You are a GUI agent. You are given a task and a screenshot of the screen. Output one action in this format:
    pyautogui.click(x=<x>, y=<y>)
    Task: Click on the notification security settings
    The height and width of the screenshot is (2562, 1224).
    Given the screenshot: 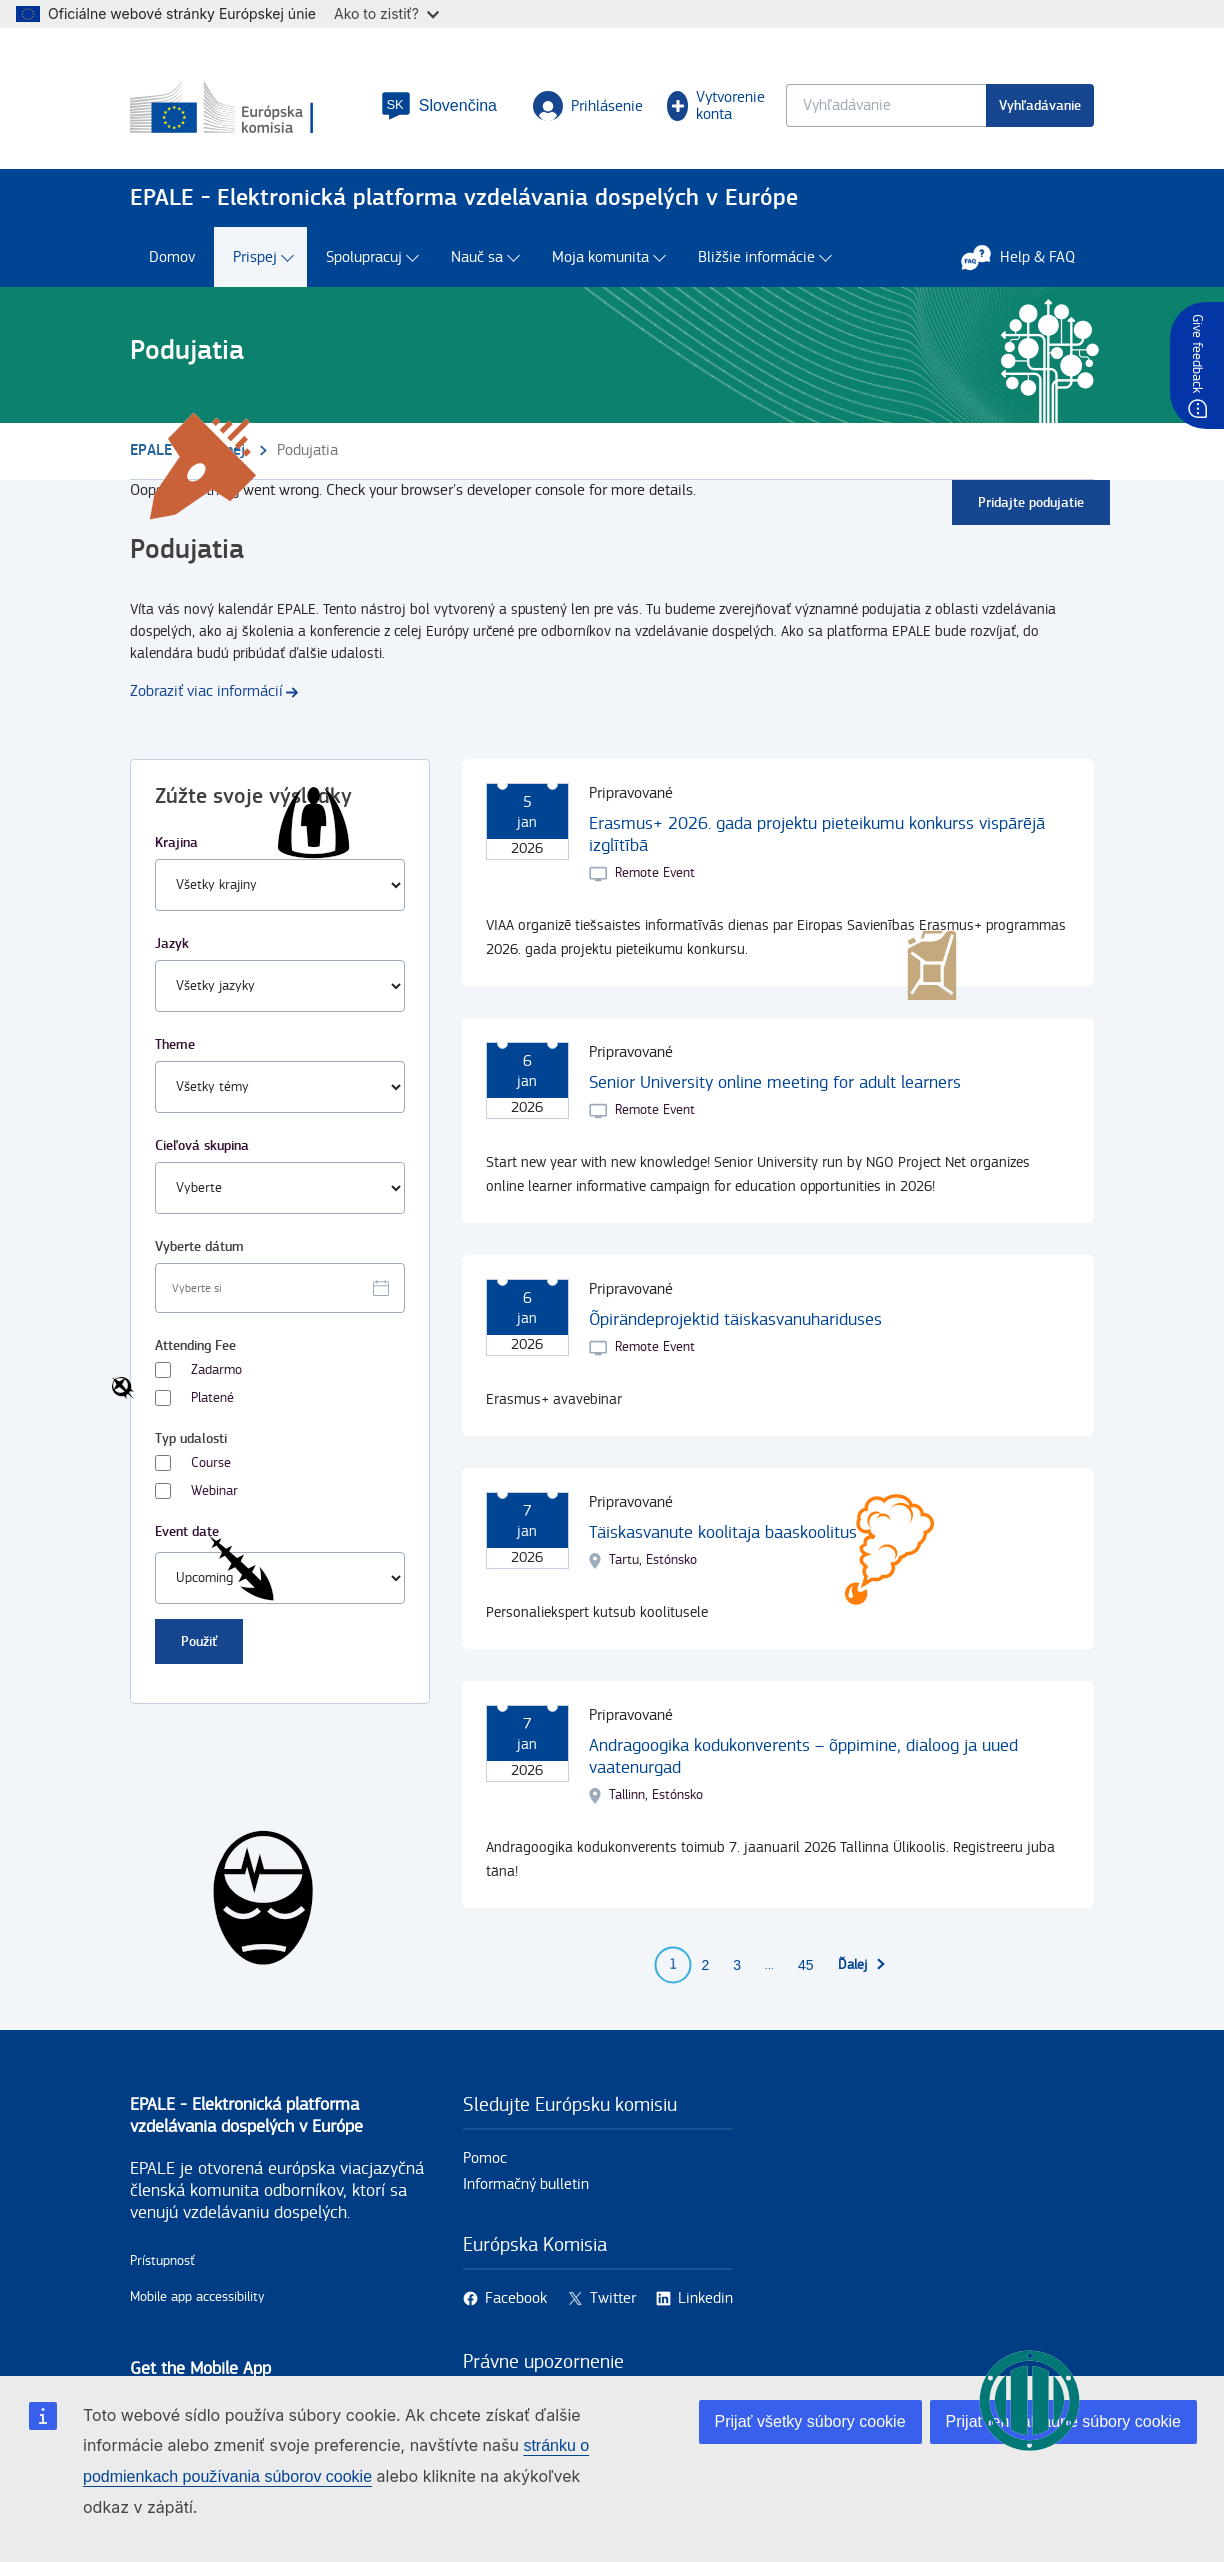 What is the action you would take?
    pyautogui.click(x=313, y=822)
    